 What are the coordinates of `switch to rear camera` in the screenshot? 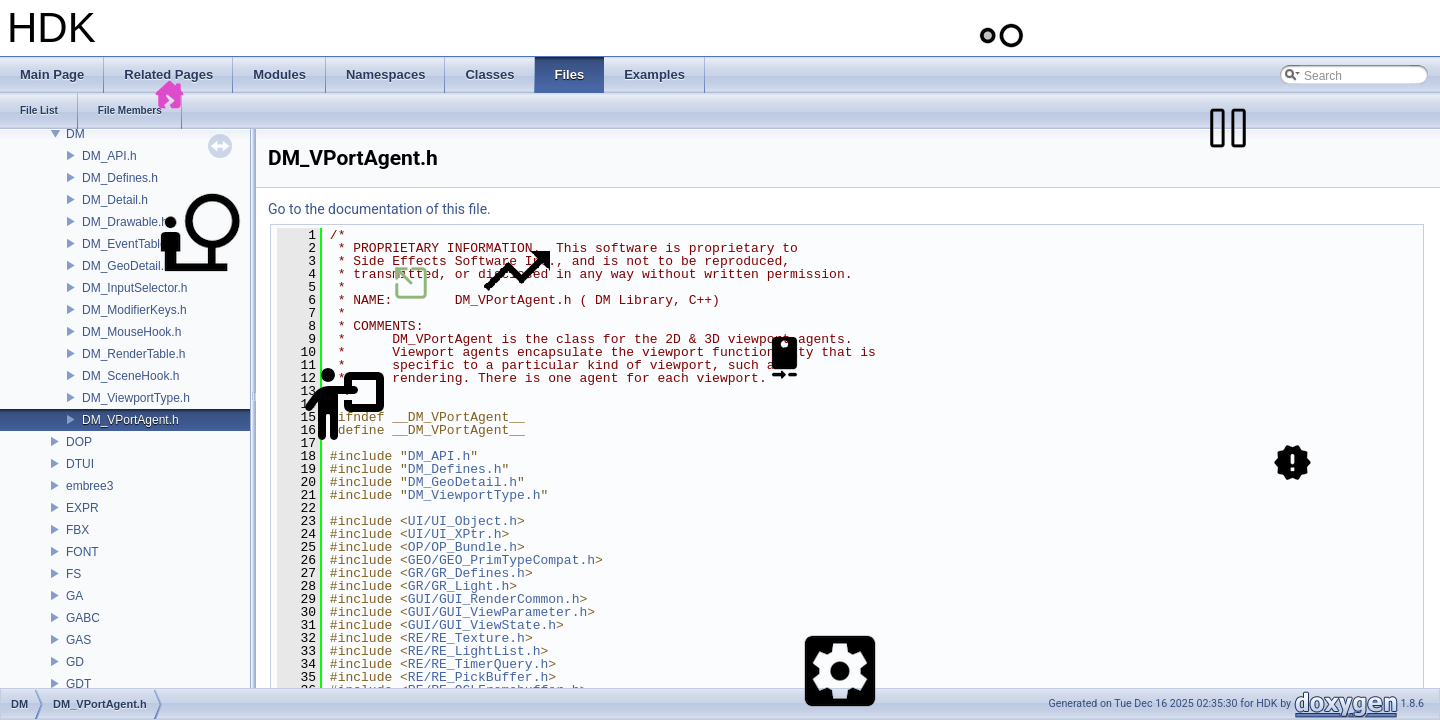 It's located at (784, 358).